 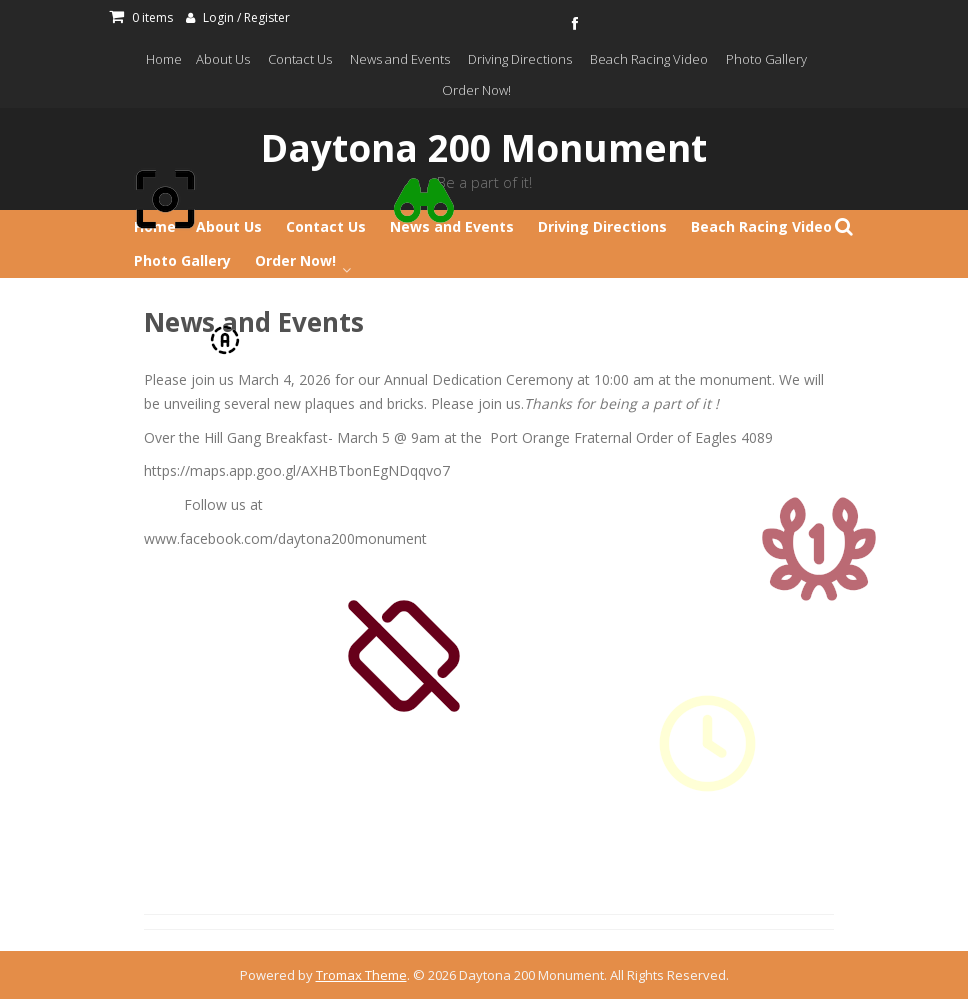 I want to click on center focus on camera viewfinder, so click(x=165, y=199).